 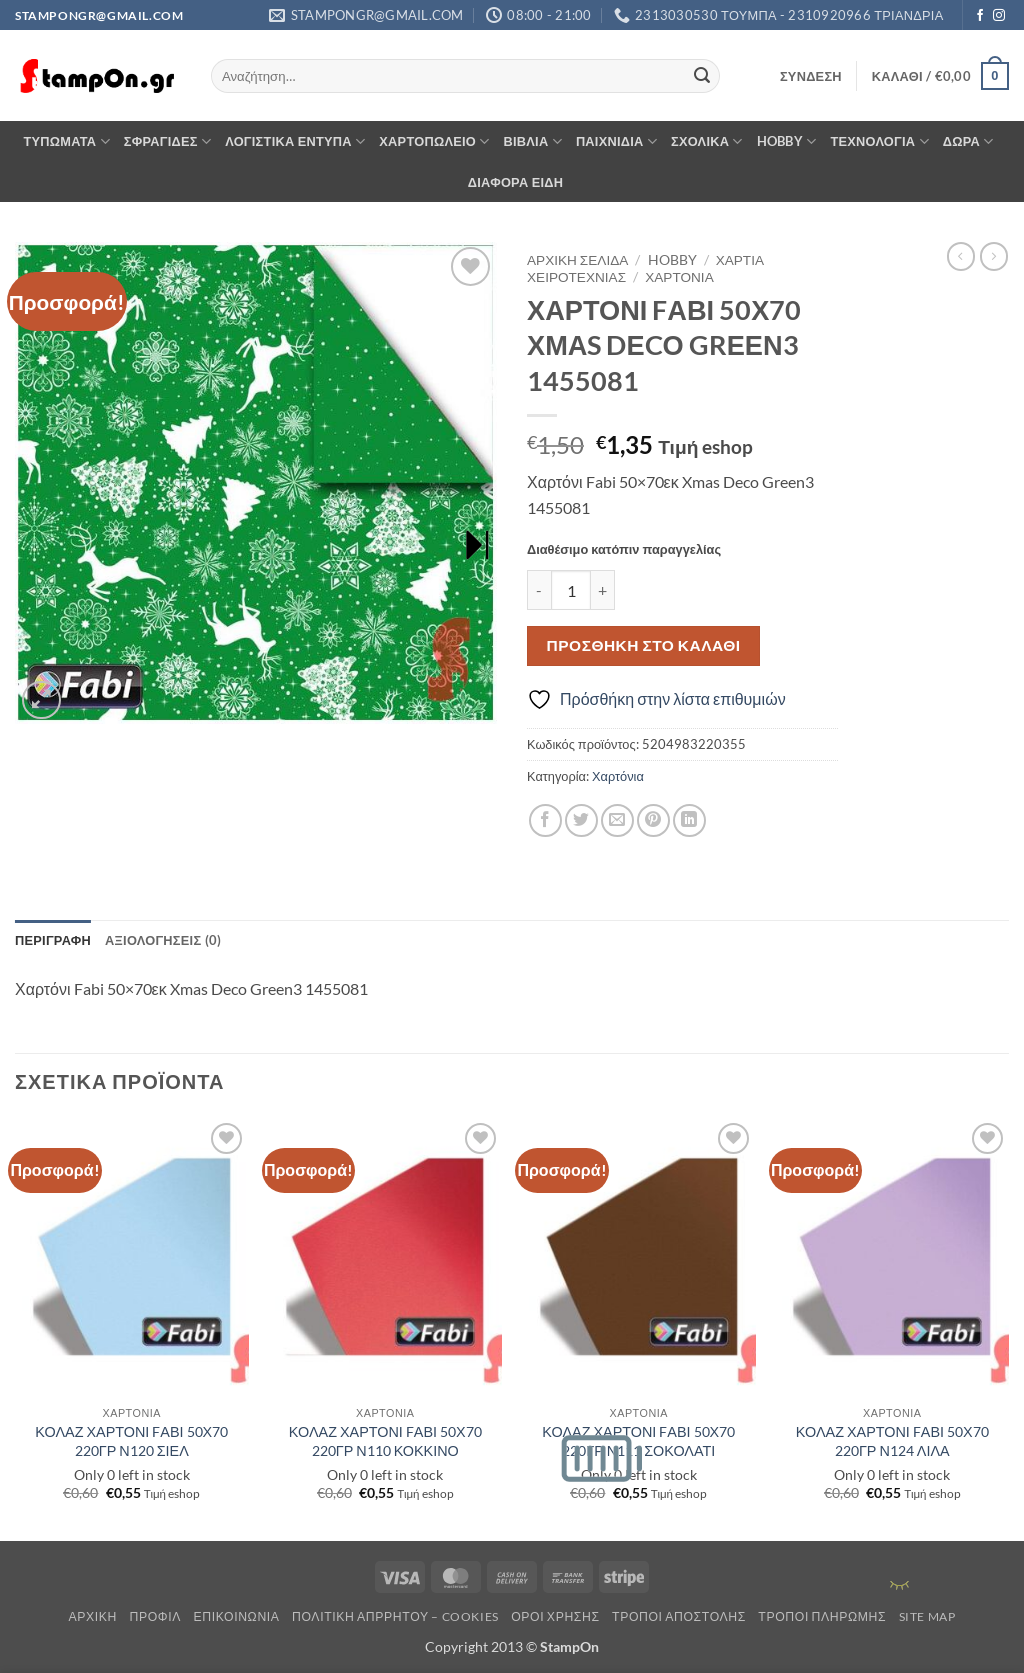 What do you see at coordinates (899, 1583) in the screenshot?
I see `hide password or sensitive content` at bounding box center [899, 1583].